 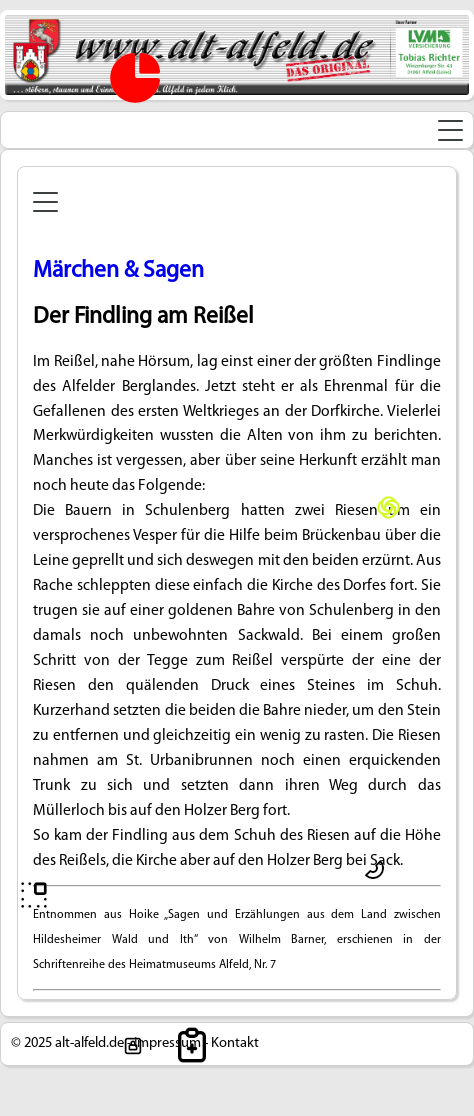 What do you see at coordinates (192, 1045) in the screenshot?
I see `view medical report or health records` at bounding box center [192, 1045].